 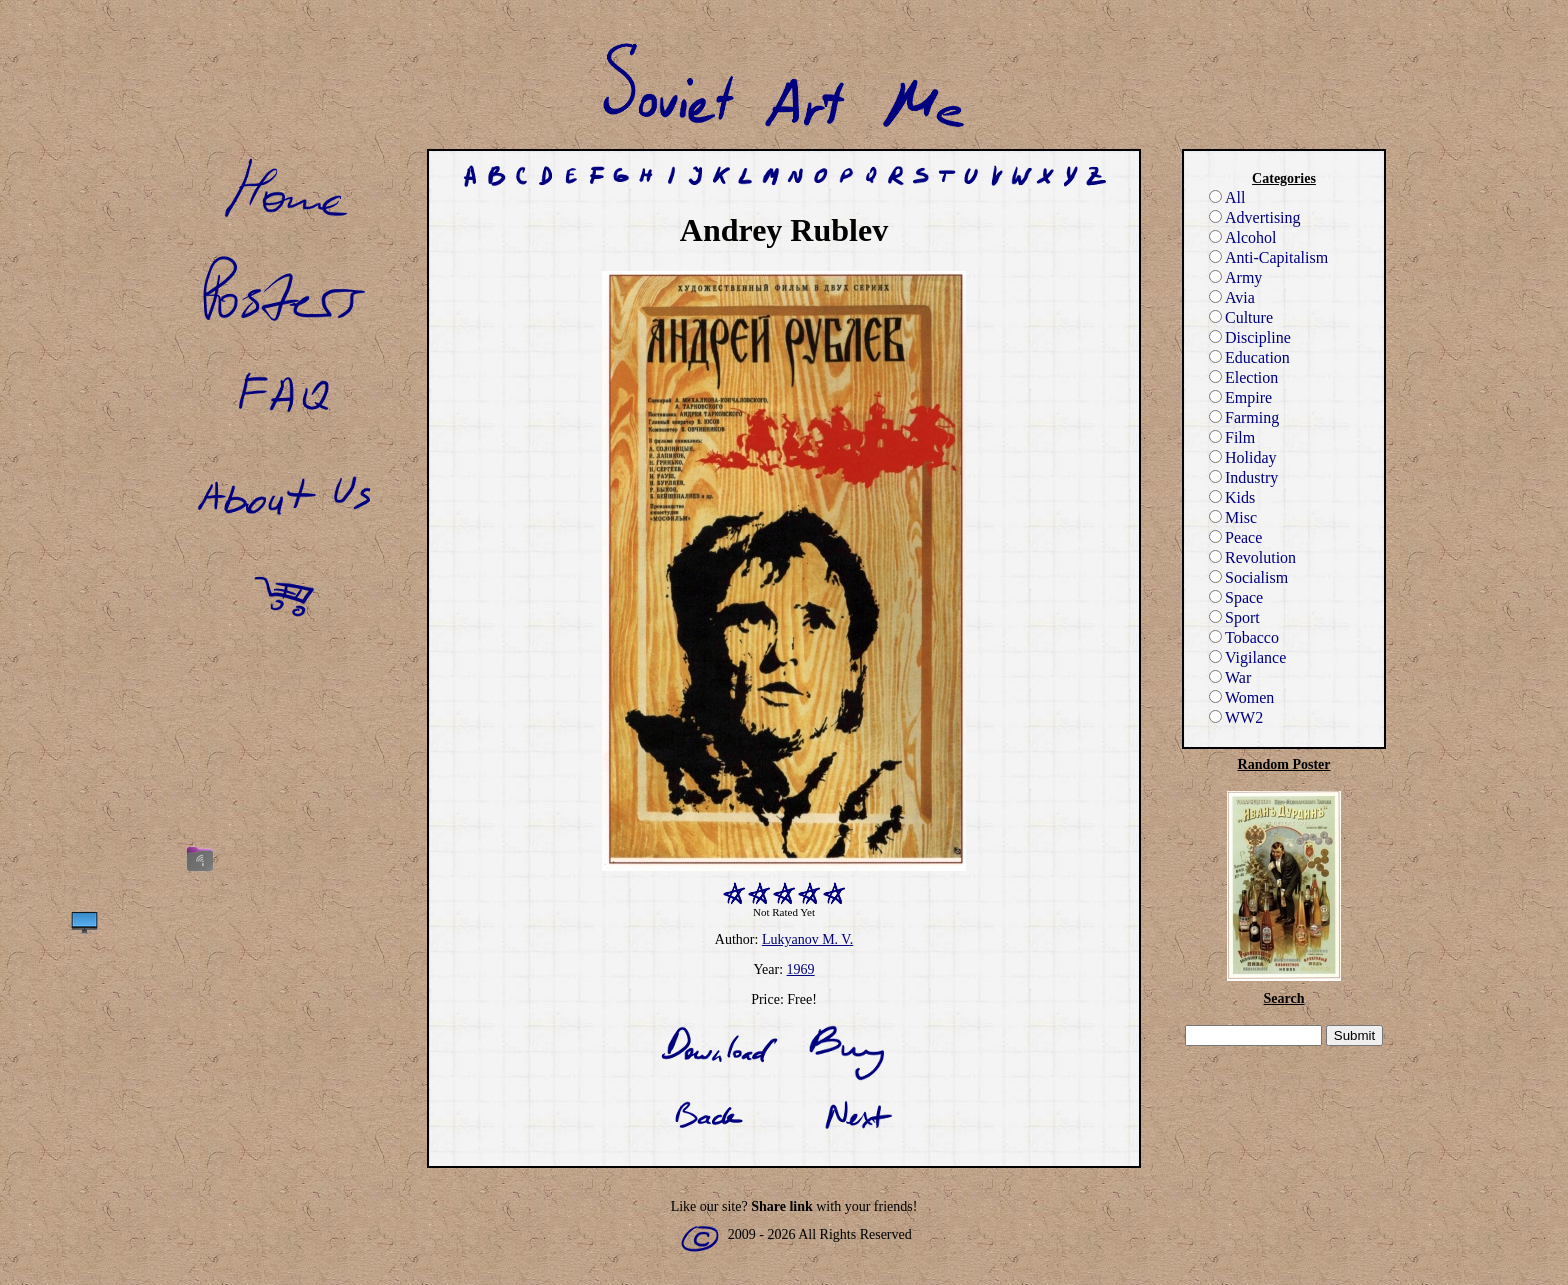 What do you see at coordinates (84, 921) in the screenshot?
I see `indicates an iMac Pro device in system preferences` at bounding box center [84, 921].